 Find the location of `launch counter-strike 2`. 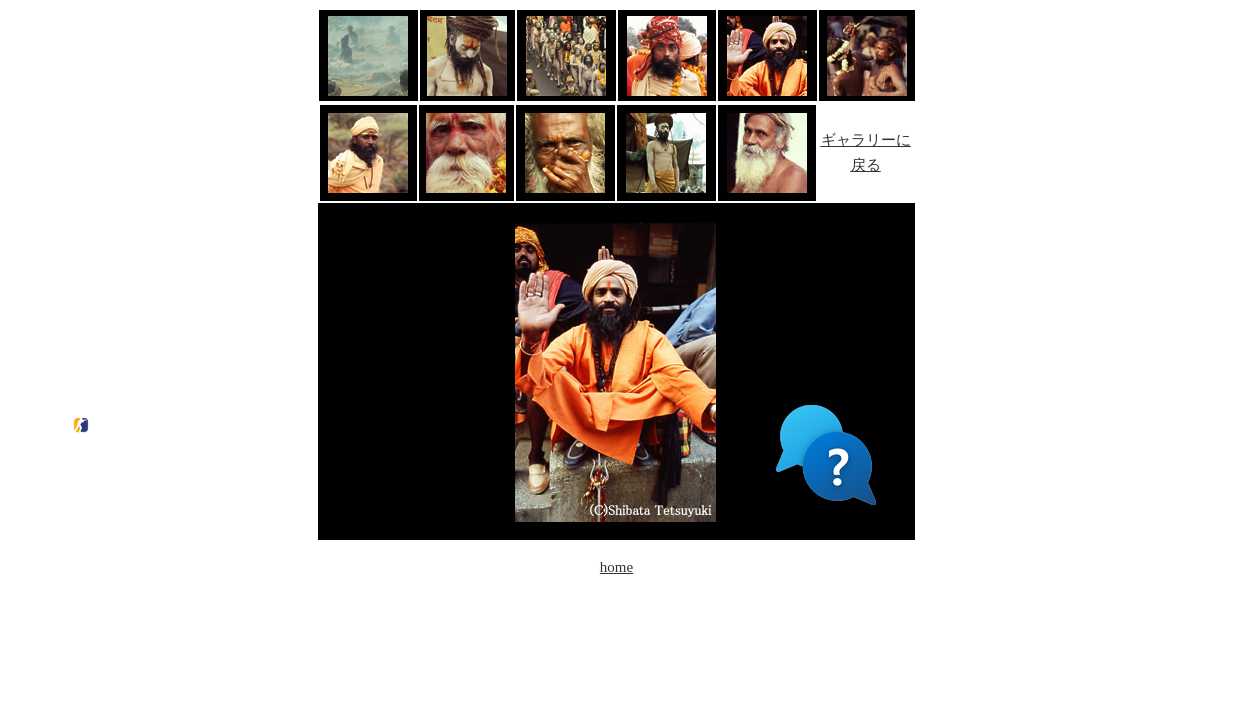

launch counter-strike 2 is located at coordinates (81, 425).